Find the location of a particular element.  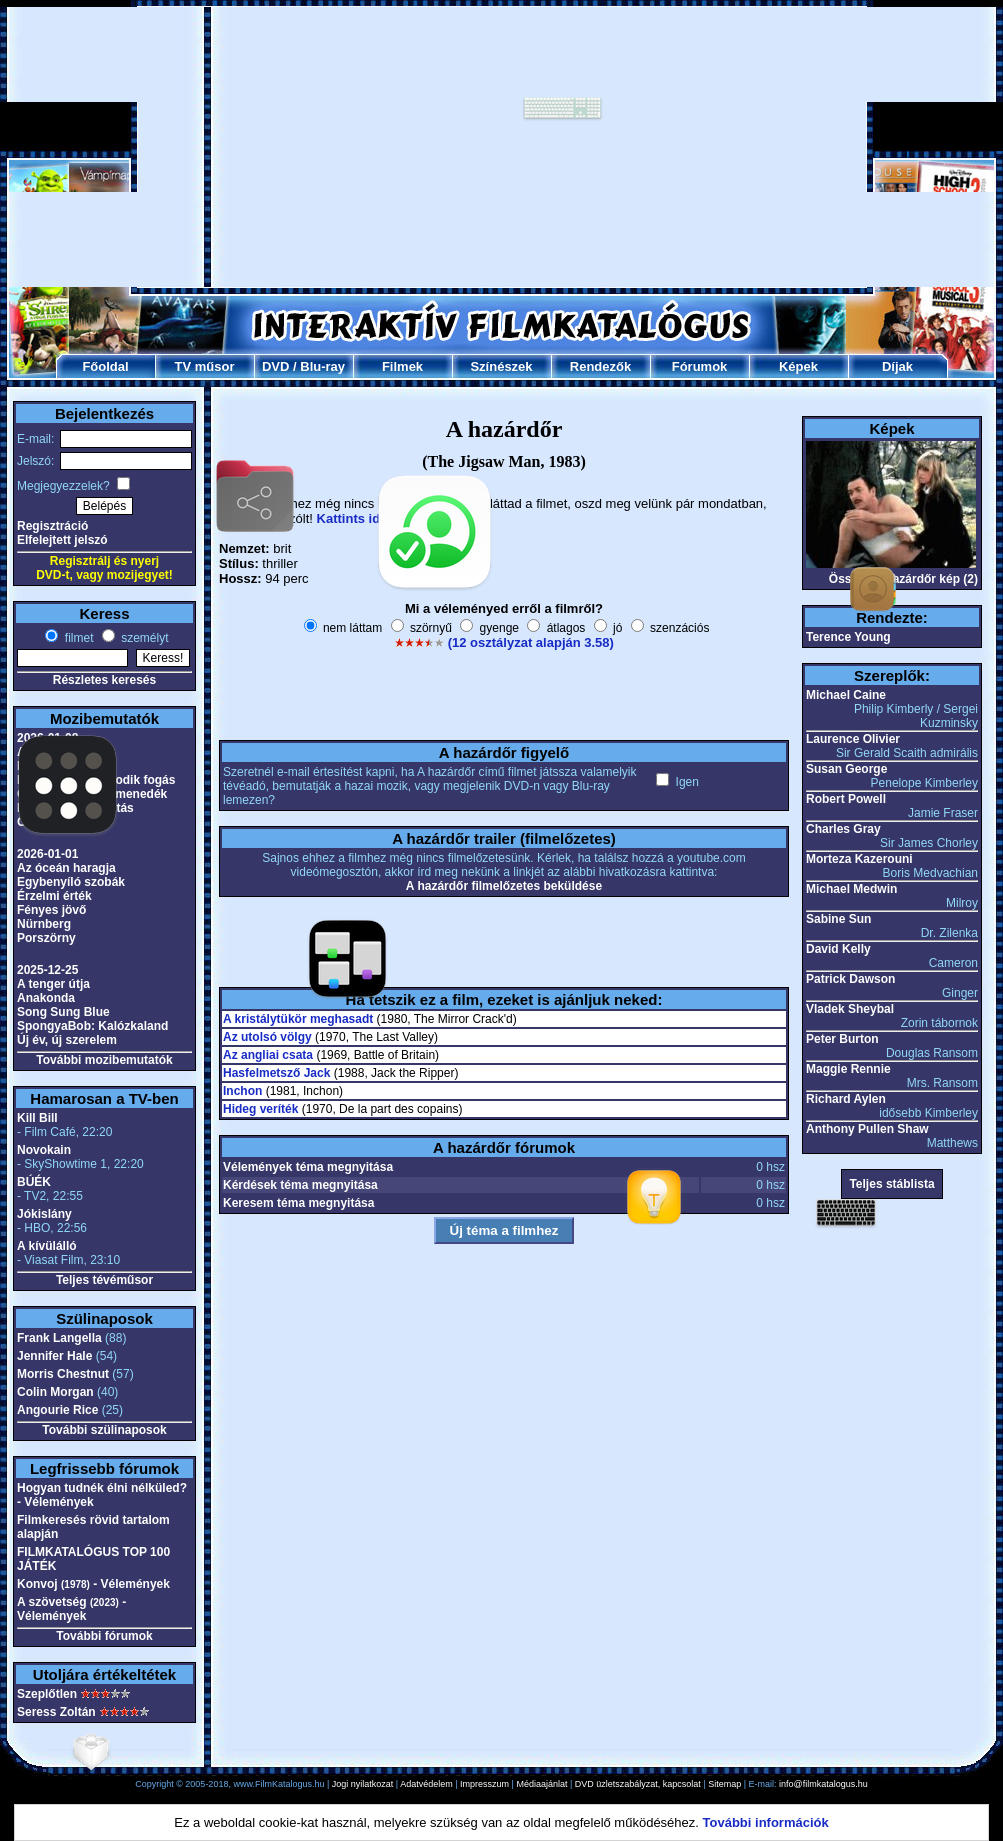

indicates a bluetooth keyboard is connected is located at coordinates (562, 107).